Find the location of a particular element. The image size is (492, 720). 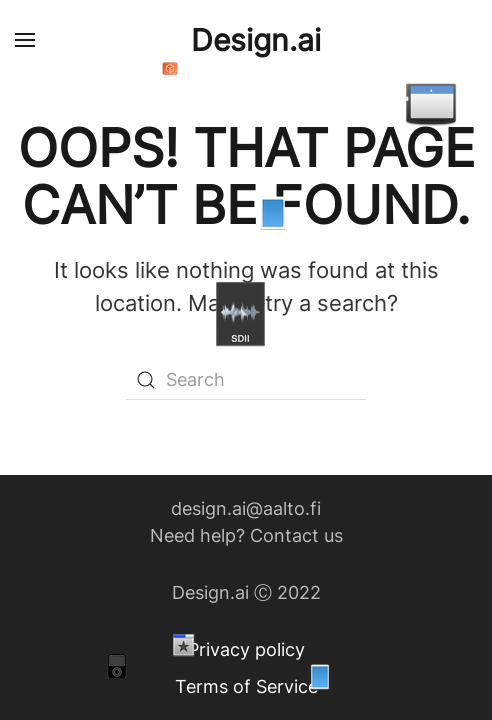

open adobe xd application is located at coordinates (431, 104).